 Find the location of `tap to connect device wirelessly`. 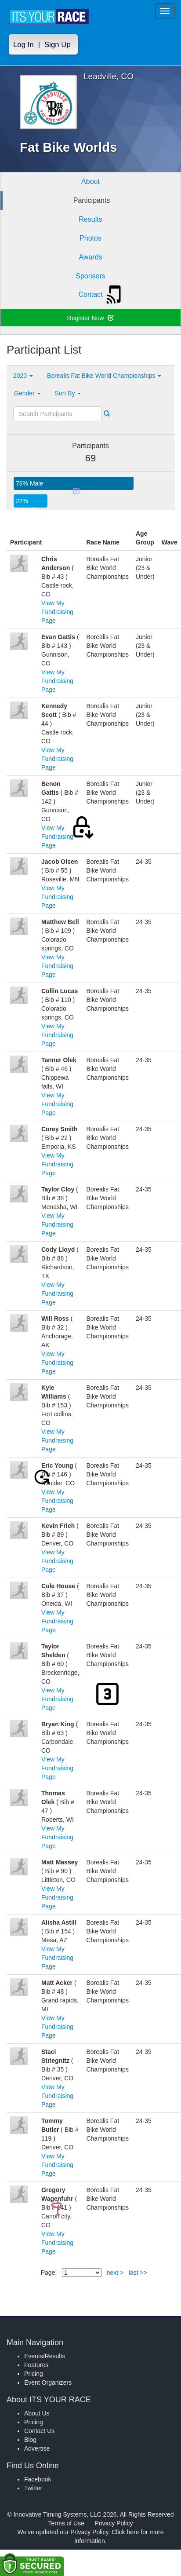

tap to connect device wirelessly is located at coordinates (115, 294).